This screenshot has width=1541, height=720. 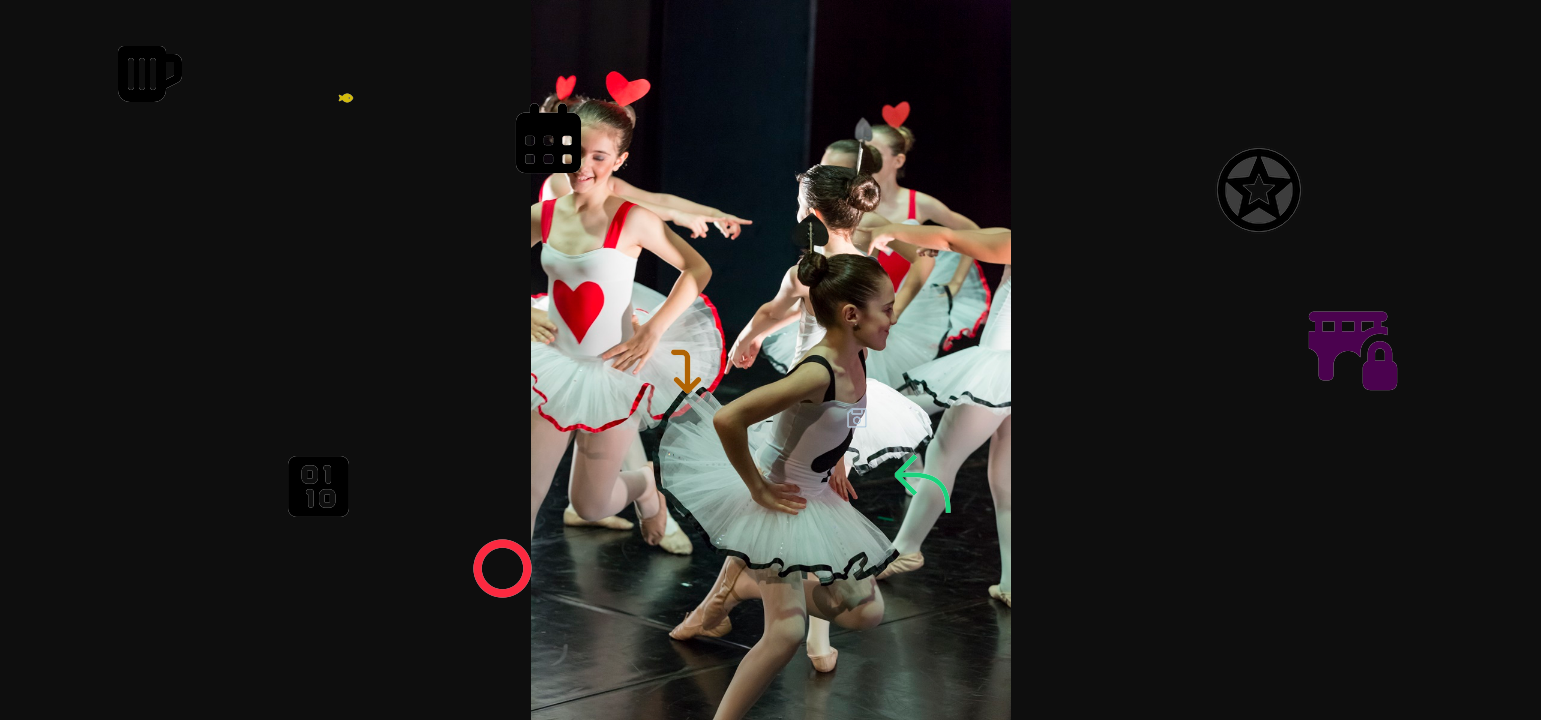 I want to click on save current file or document, so click(x=857, y=418).